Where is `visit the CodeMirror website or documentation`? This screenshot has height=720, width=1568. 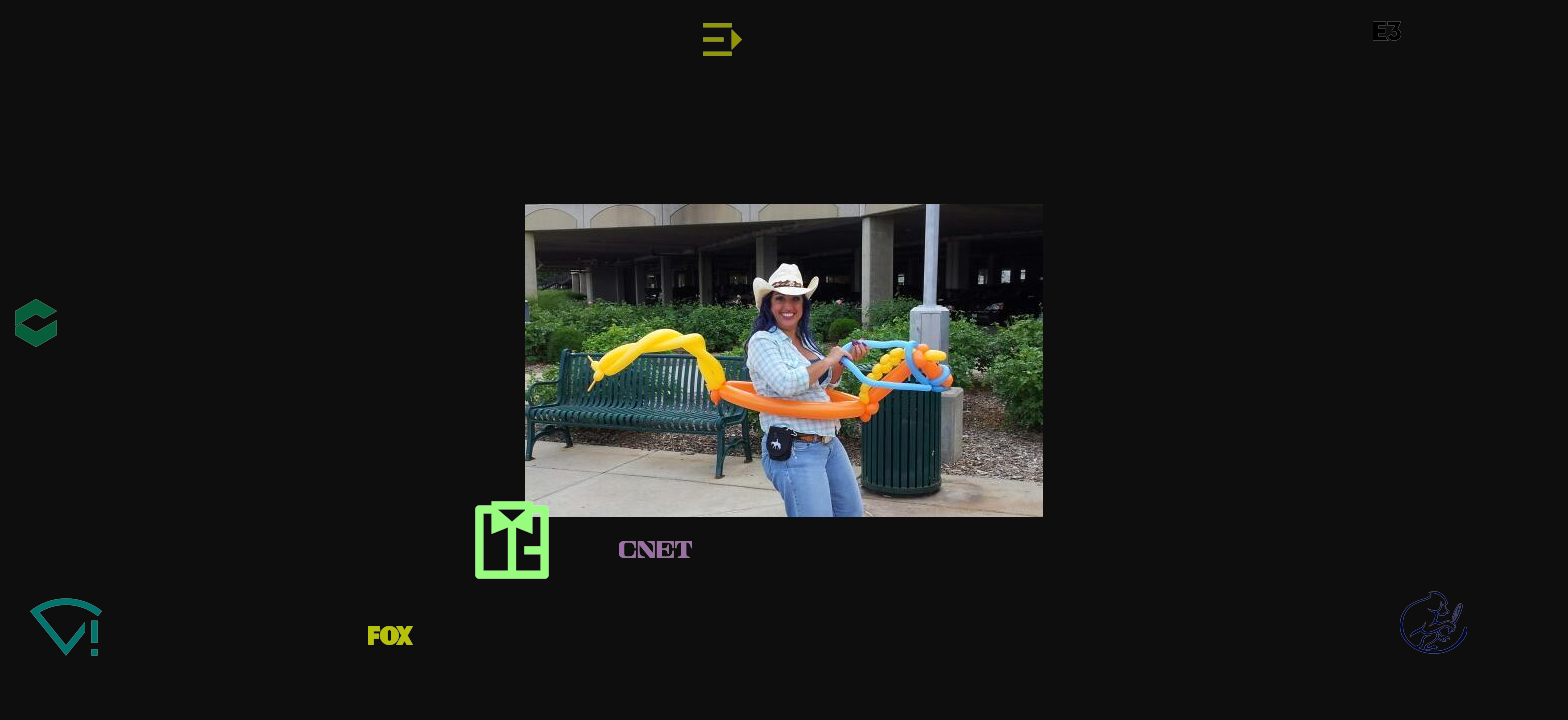 visit the CodeMirror website or documentation is located at coordinates (1433, 622).